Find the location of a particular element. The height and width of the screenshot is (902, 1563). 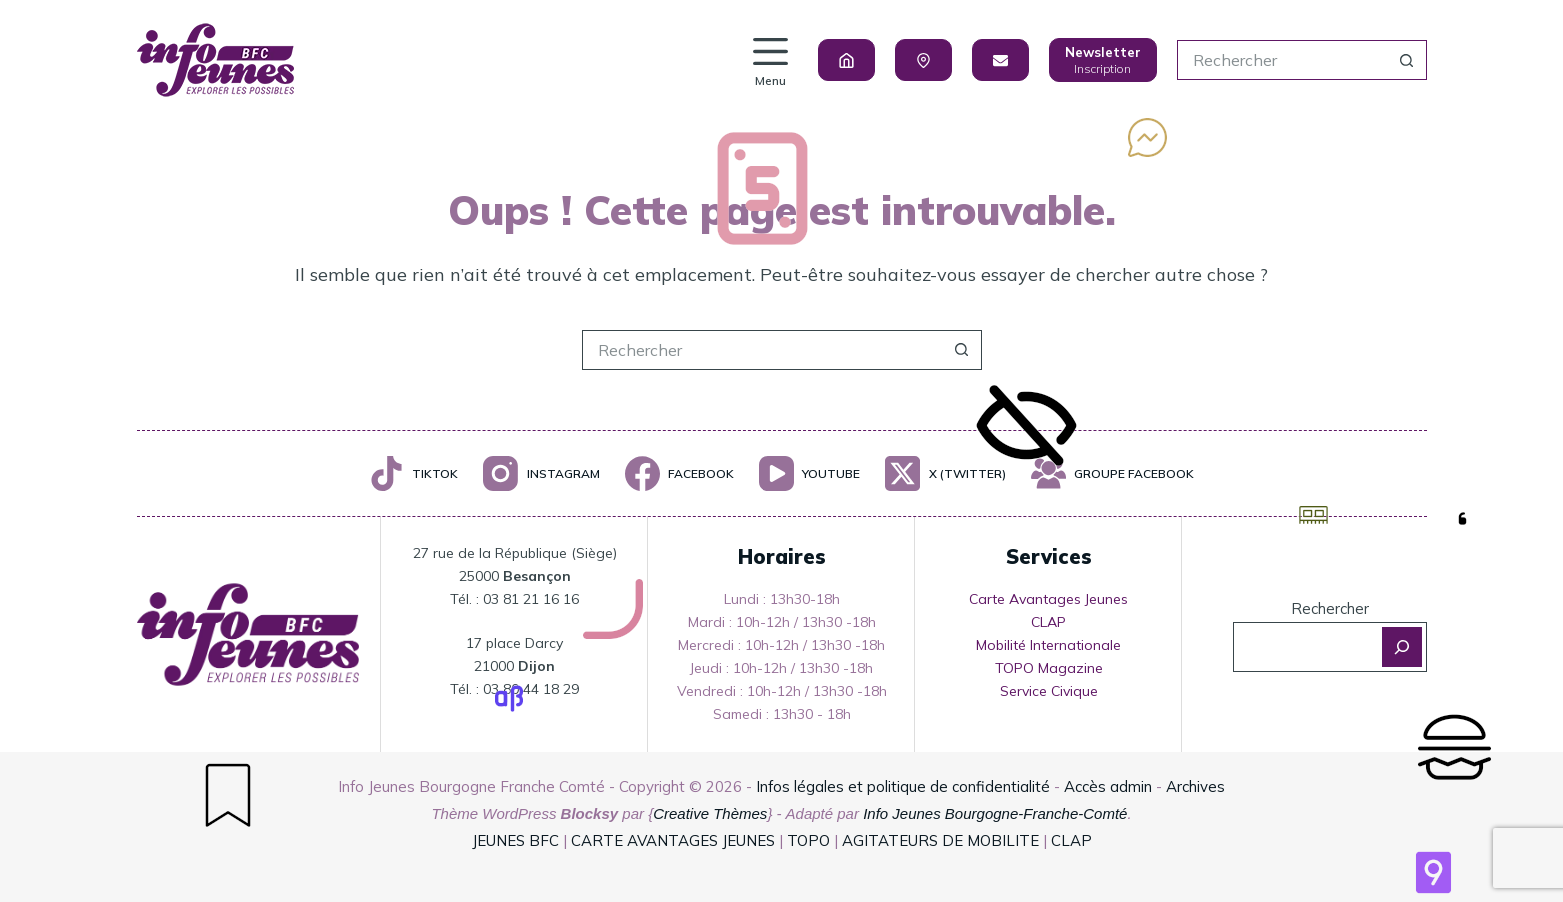

save this item to bookmarks is located at coordinates (228, 794).